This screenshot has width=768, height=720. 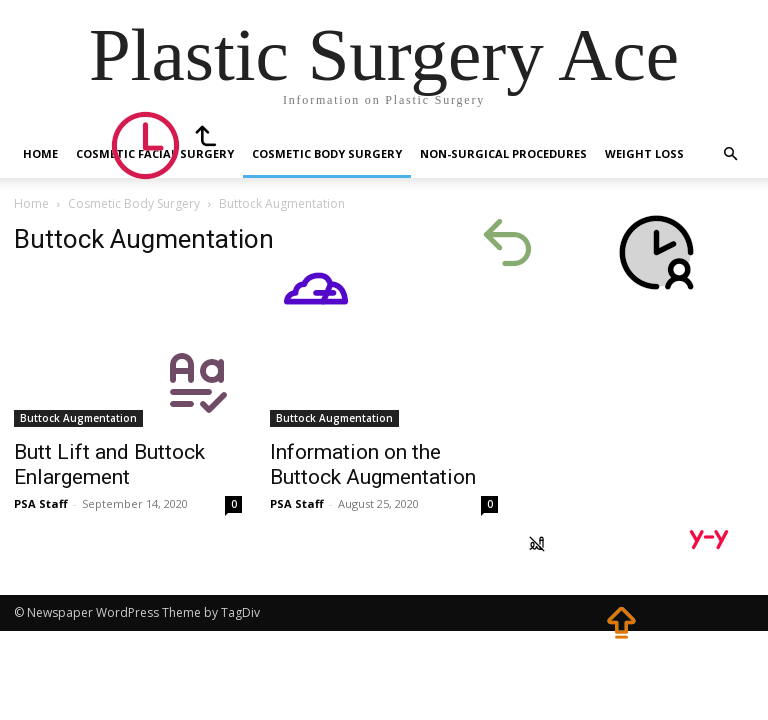 What do you see at coordinates (537, 544) in the screenshot?
I see `disable auto-signature or sign-off` at bounding box center [537, 544].